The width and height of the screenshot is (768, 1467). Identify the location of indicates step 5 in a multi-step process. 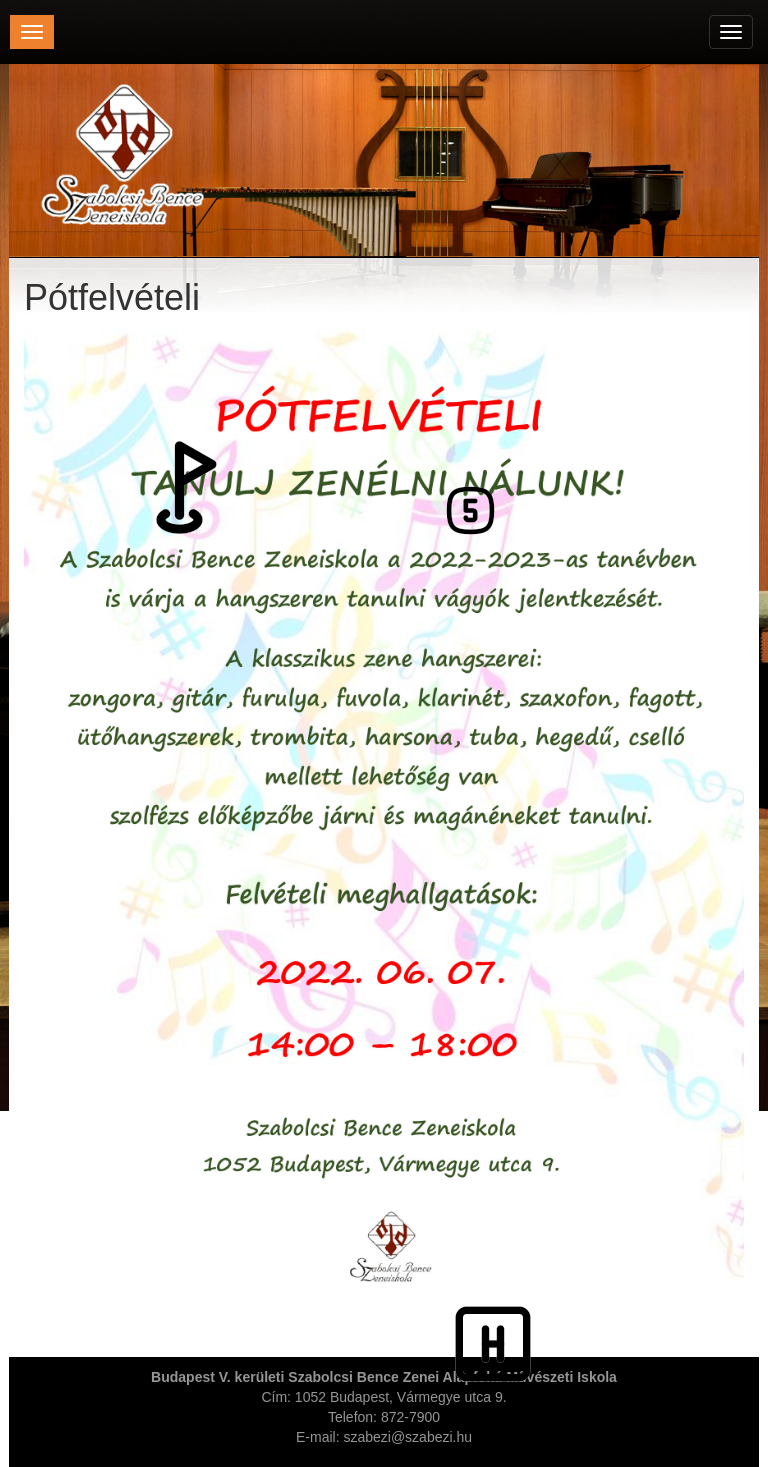
(470, 510).